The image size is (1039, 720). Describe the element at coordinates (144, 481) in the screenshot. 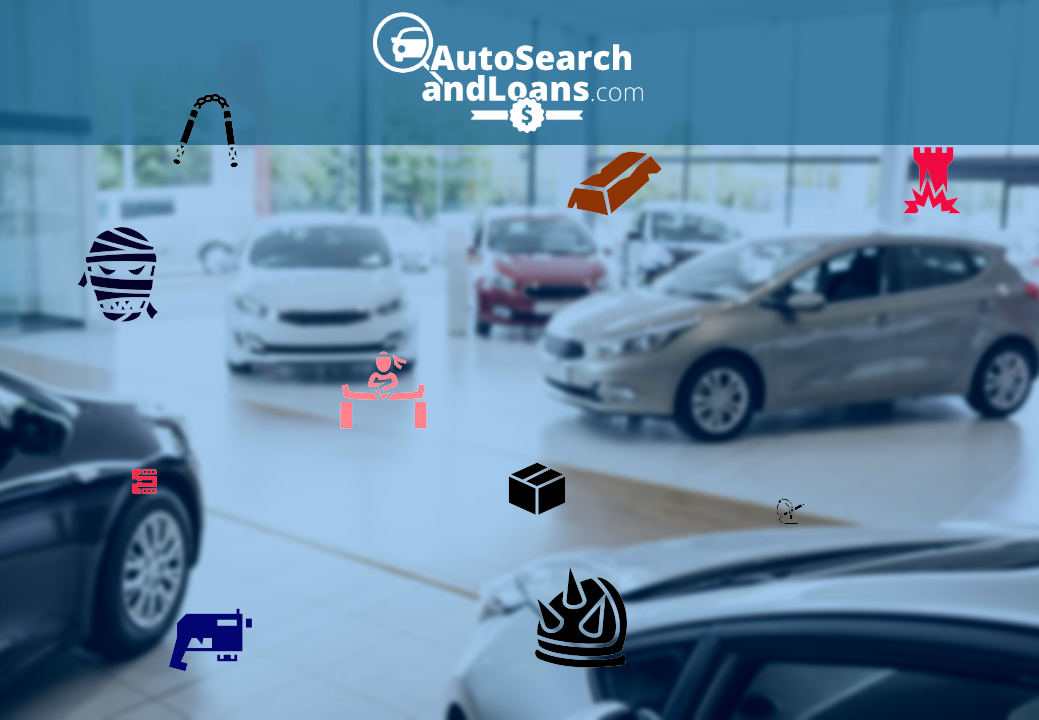

I see `connect or link two components together` at that location.